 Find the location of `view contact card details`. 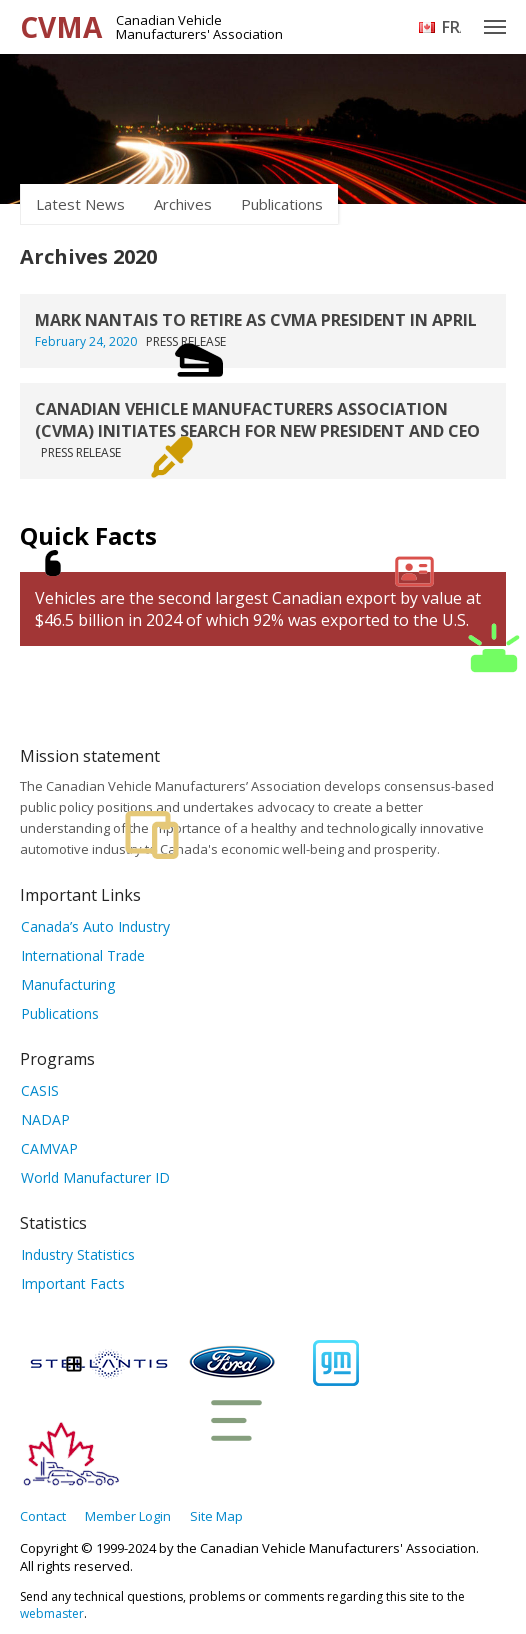

view contact card details is located at coordinates (414, 571).